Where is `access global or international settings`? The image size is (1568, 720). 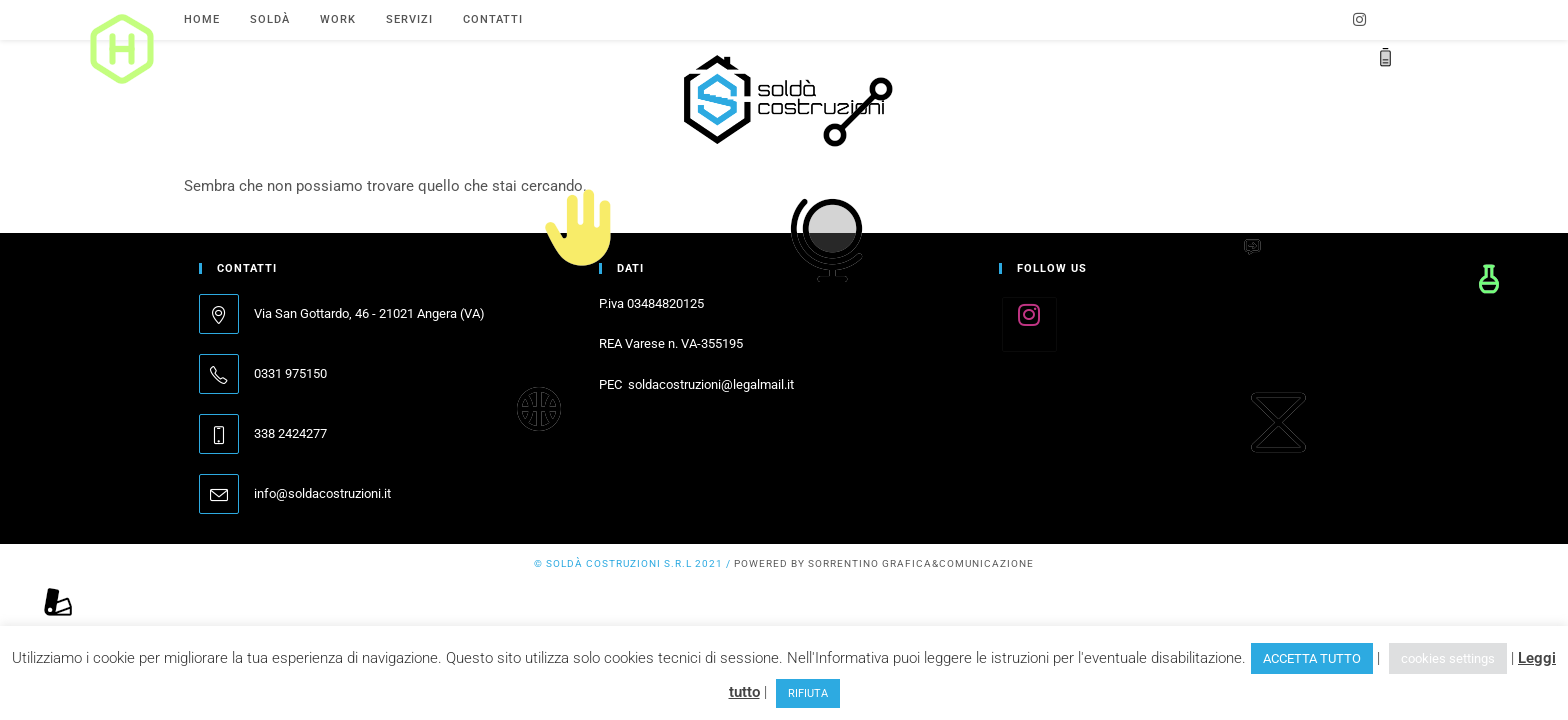
access global or international settings is located at coordinates (829, 237).